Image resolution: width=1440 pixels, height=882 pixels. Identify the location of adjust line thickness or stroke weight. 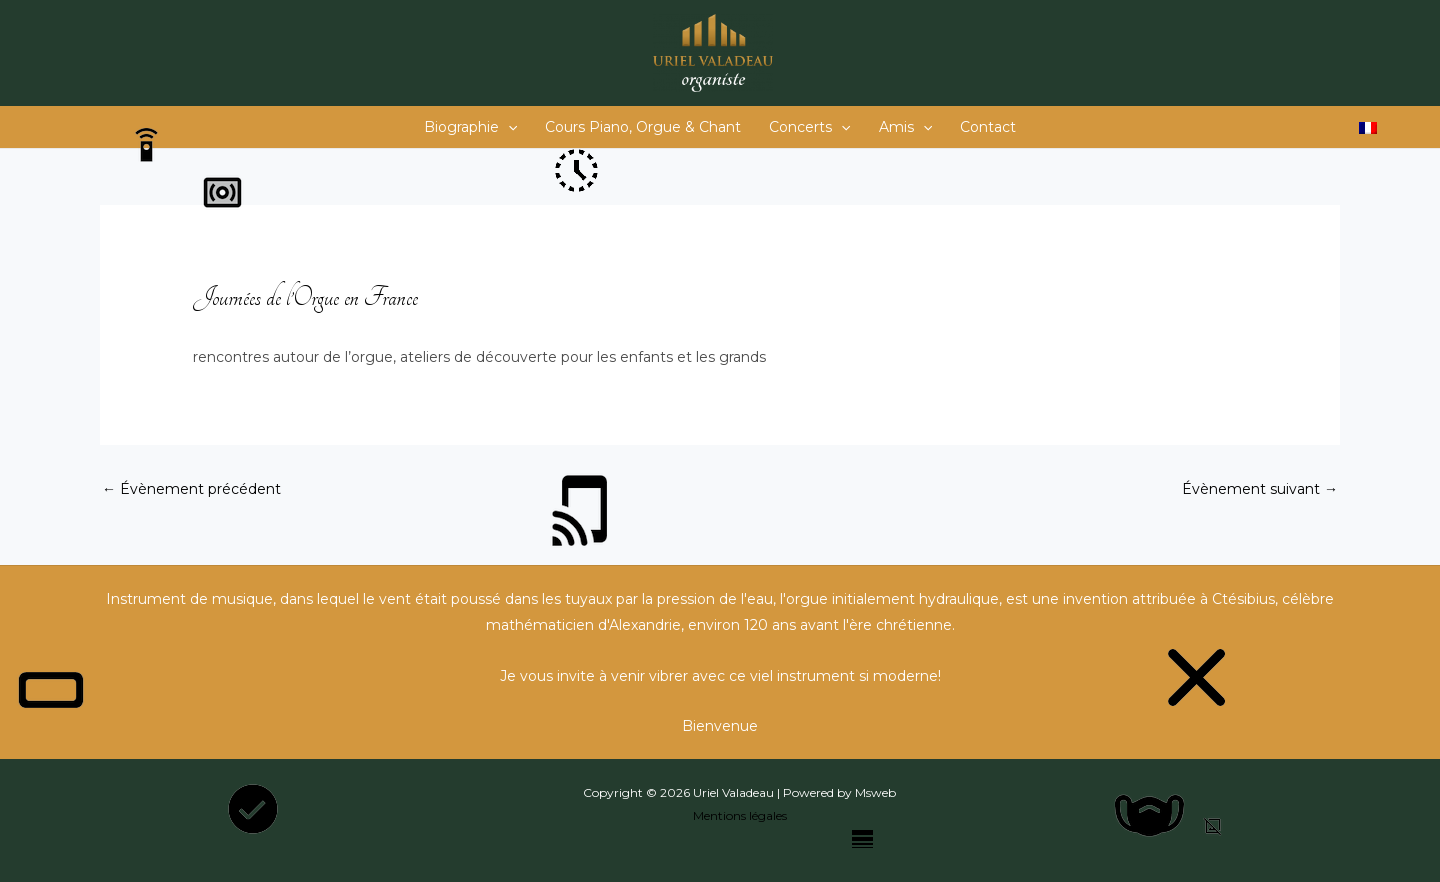
(862, 839).